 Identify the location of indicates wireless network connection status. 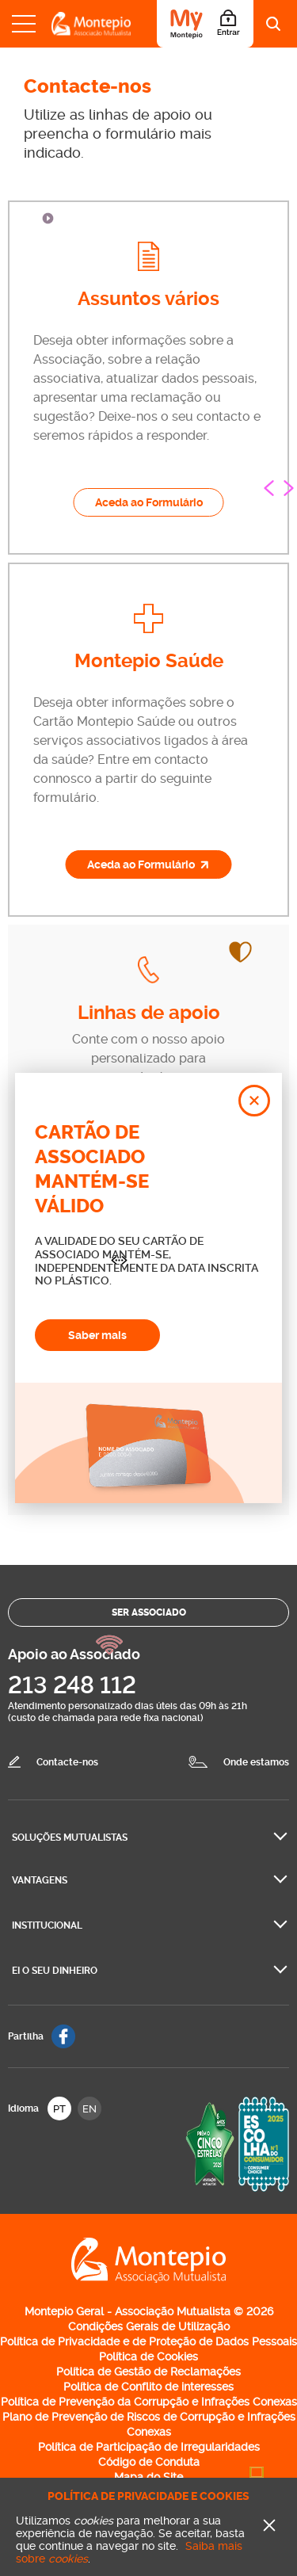
(109, 1645).